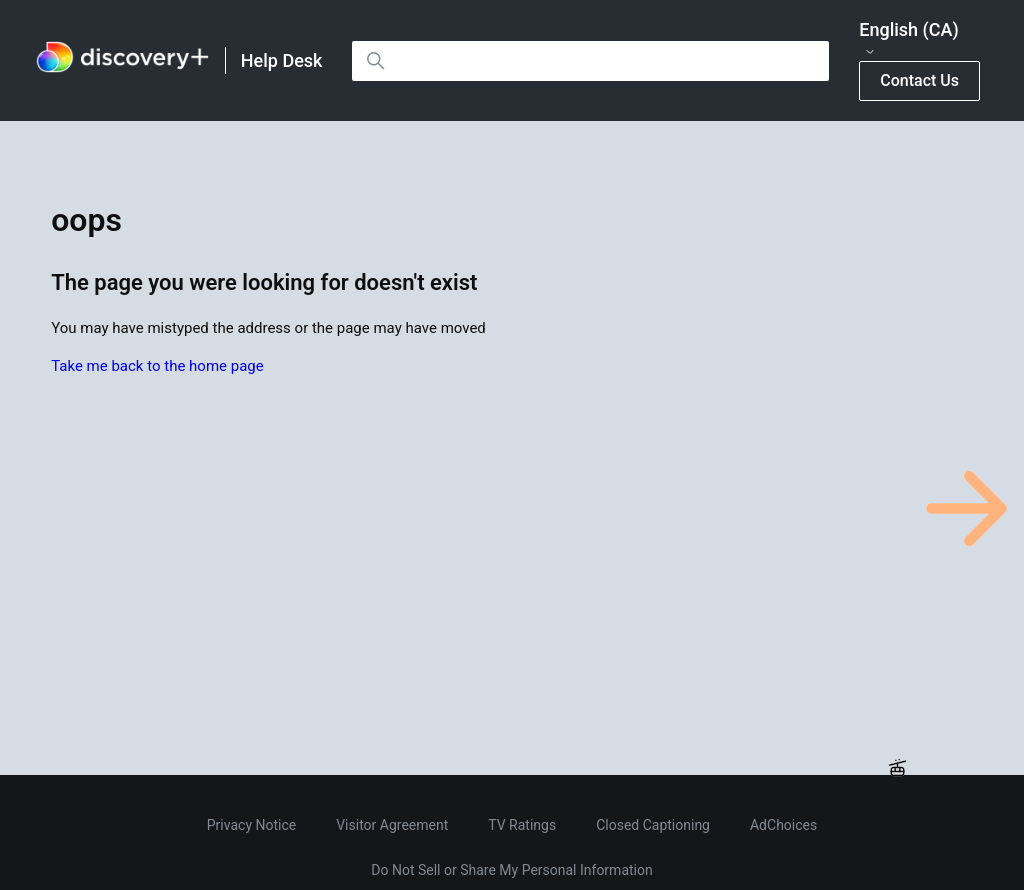 Image resolution: width=1024 pixels, height=890 pixels. What do you see at coordinates (897, 767) in the screenshot?
I see `access cable car or gondola transit options` at bounding box center [897, 767].